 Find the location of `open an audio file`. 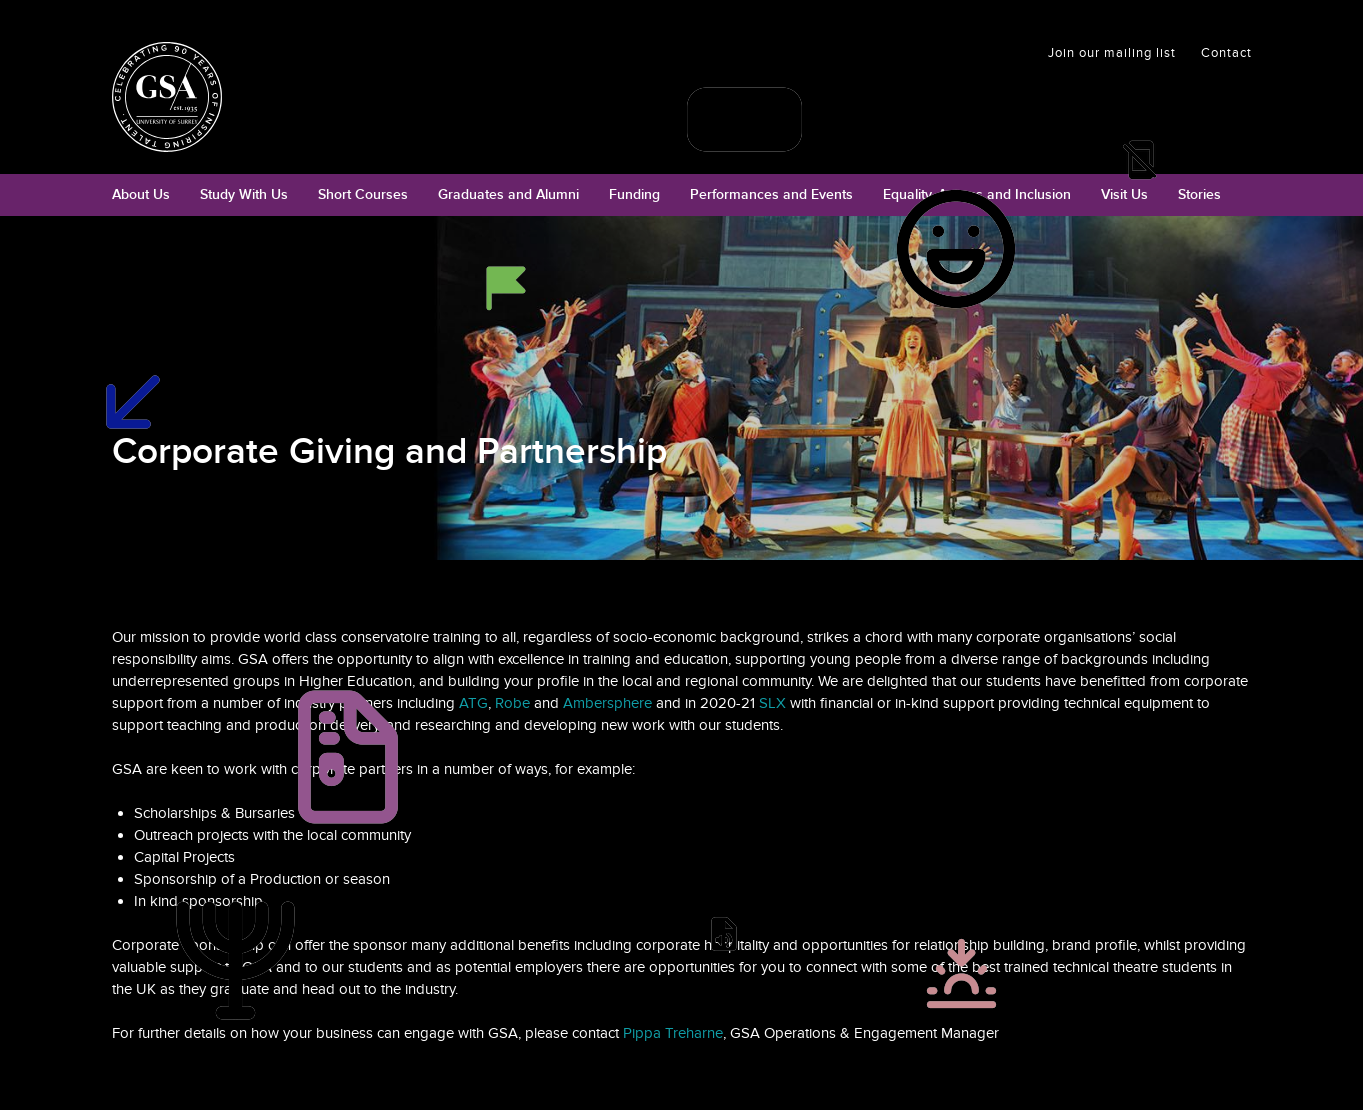

open an audio file is located at coordinates (724, 934).